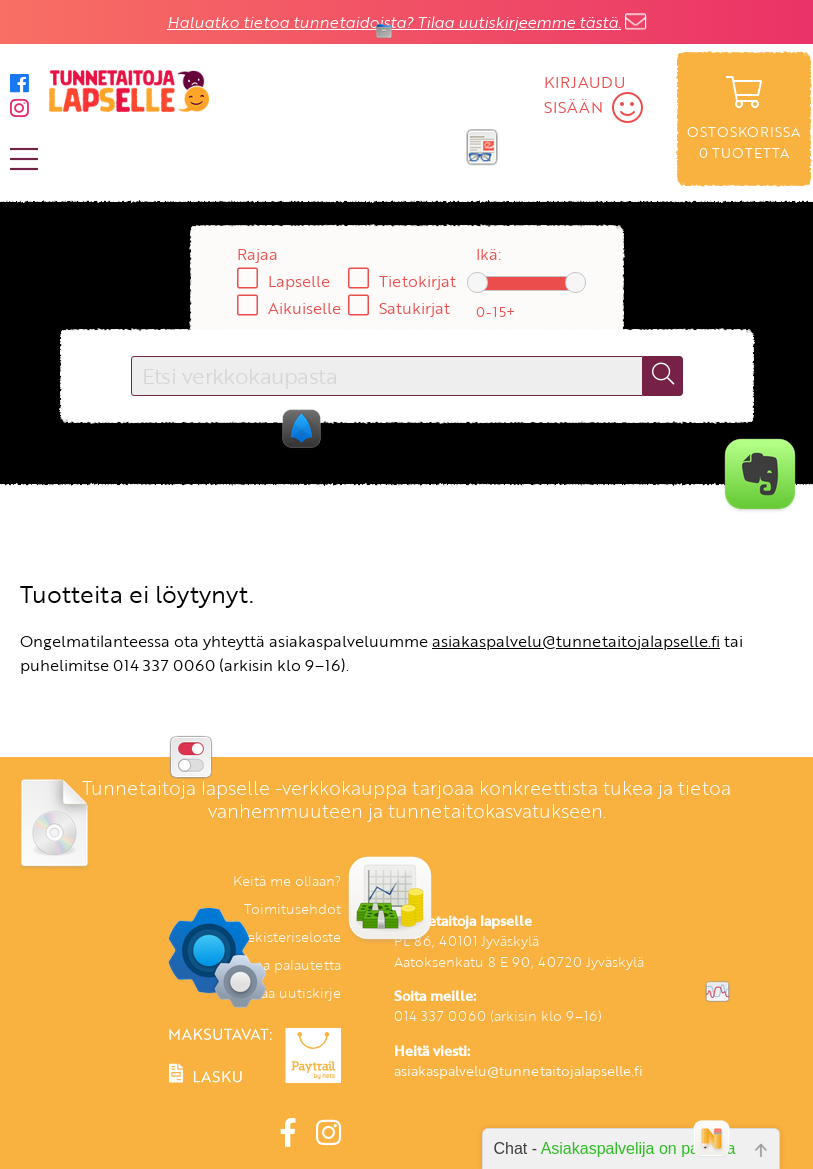  What do you see at coordinates (191, 757) in the screenshot?
I see `open gnome tweaks settings` at bounding box center [191, 757].